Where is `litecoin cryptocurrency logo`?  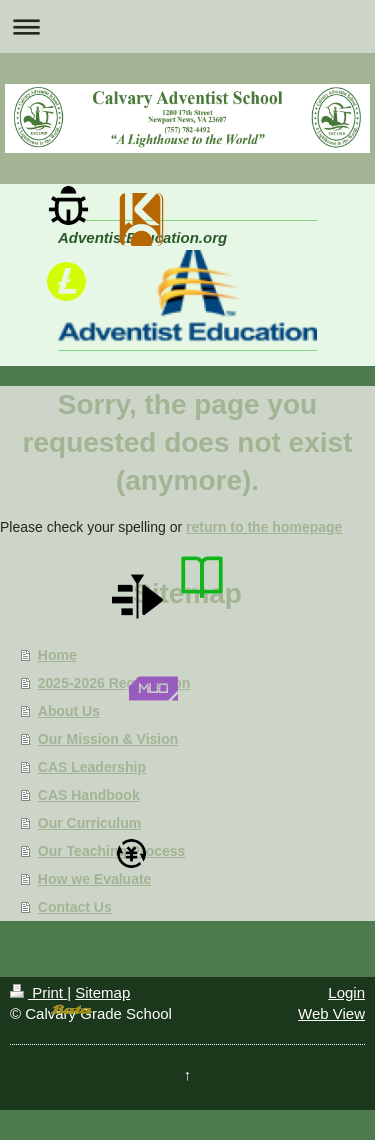
litecoin cryptocurrency logo is located at coordinates (66, 281).